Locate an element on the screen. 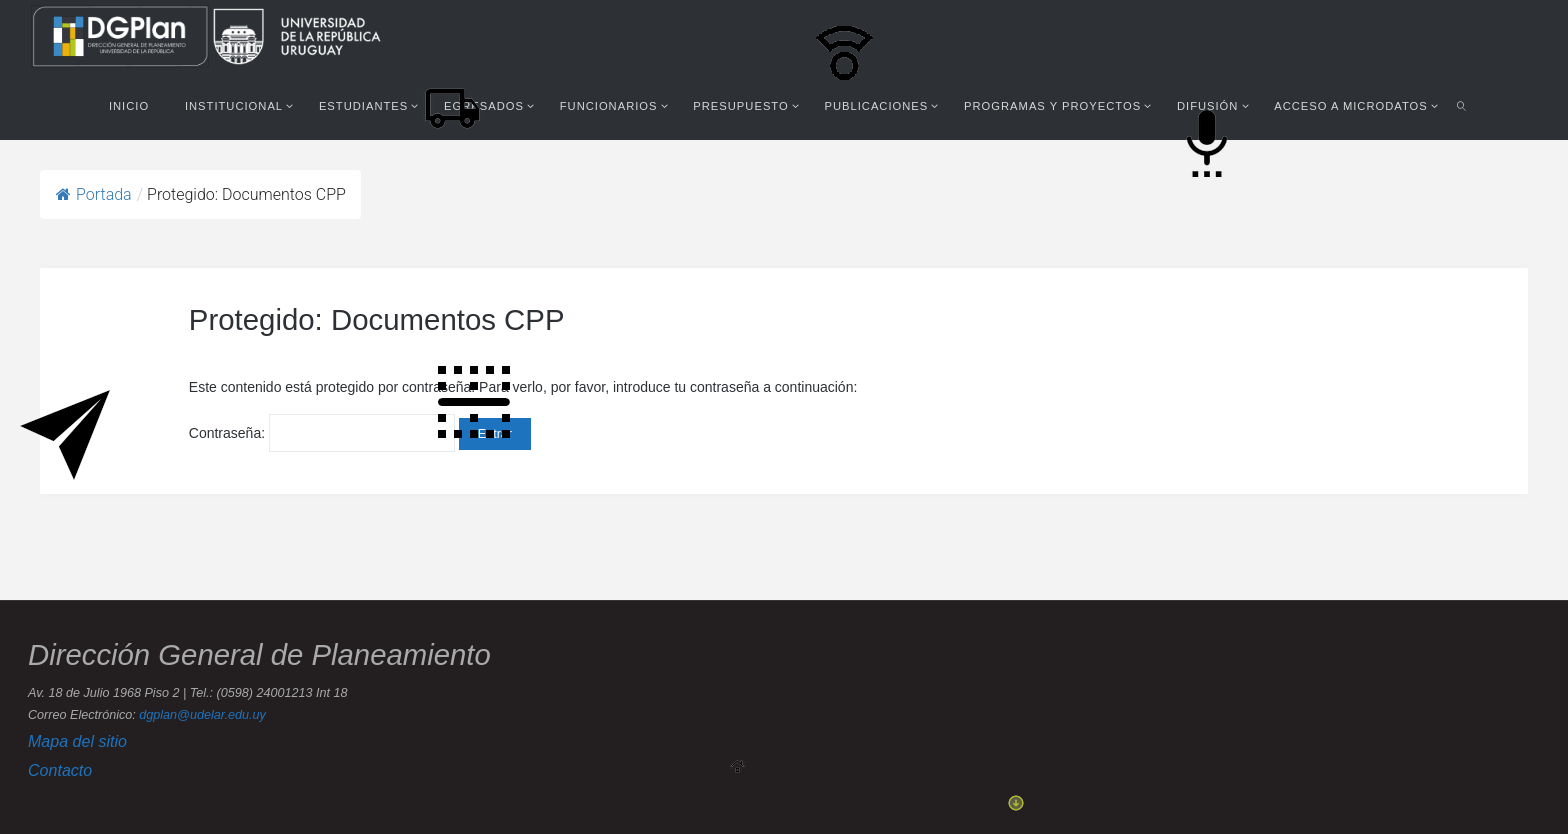  calibrate compass or directional sensor is located at coordinates (844, 51).